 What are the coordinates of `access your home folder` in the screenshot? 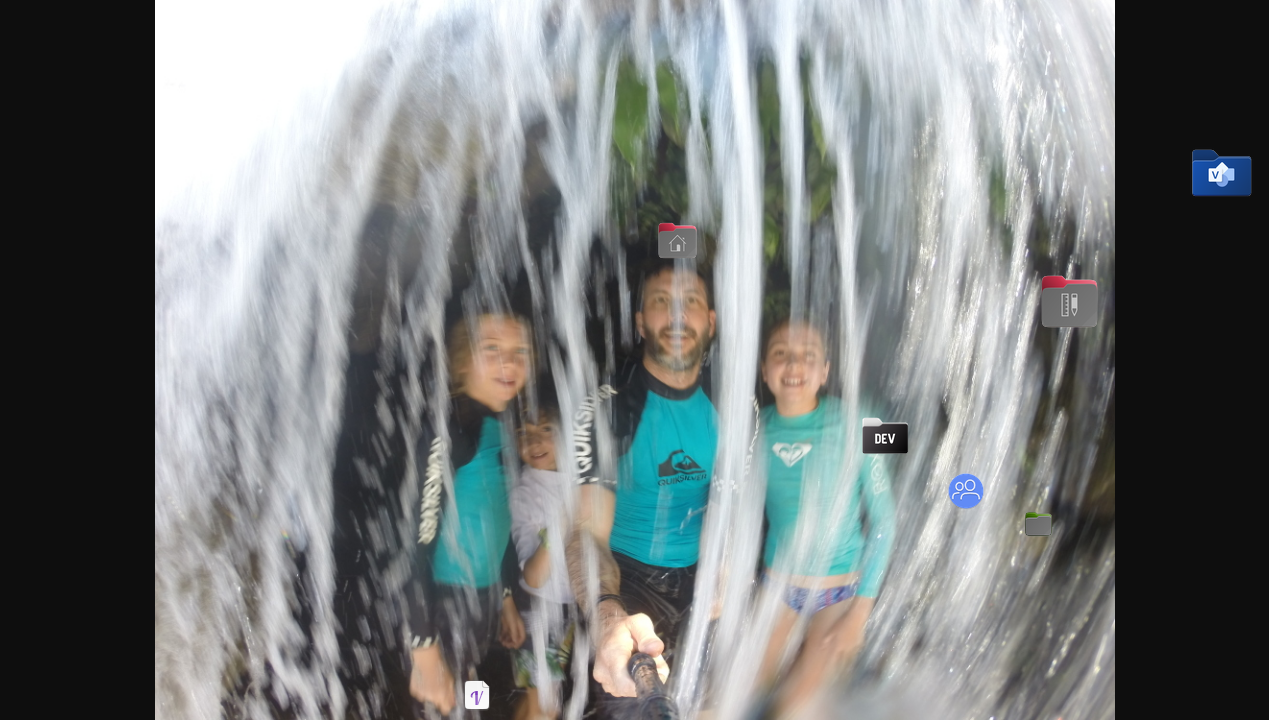 It's located at (677, 240).